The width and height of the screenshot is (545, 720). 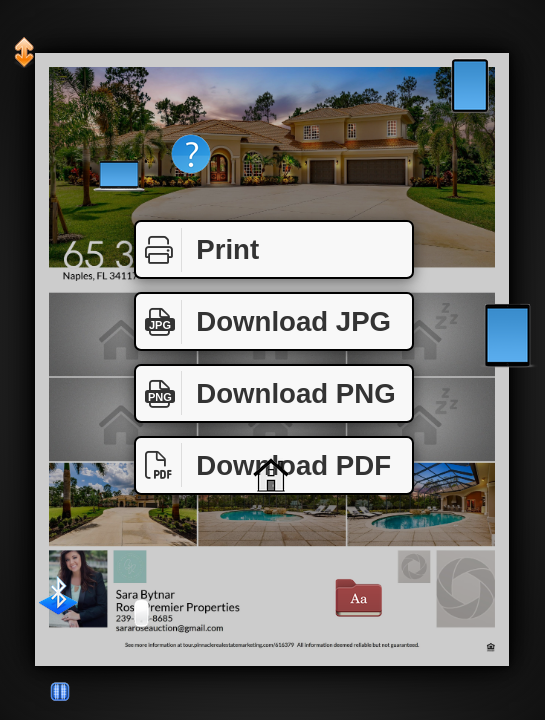 What do you see at coordinates (358, 598) in the screenshot?
I see `open dictionary or reference folder` at bounding box center [358, 598].